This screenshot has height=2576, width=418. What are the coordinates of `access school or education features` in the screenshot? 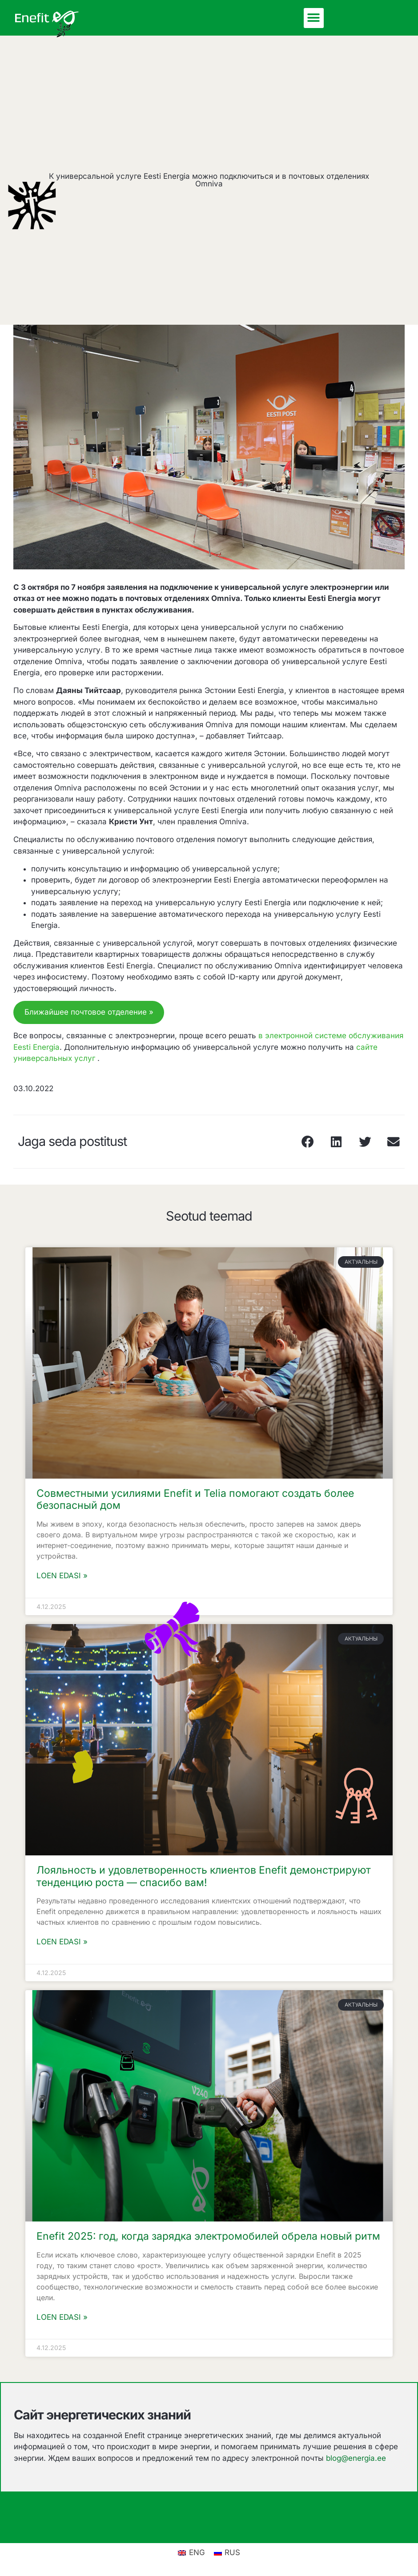 It's located at (127, 2060).